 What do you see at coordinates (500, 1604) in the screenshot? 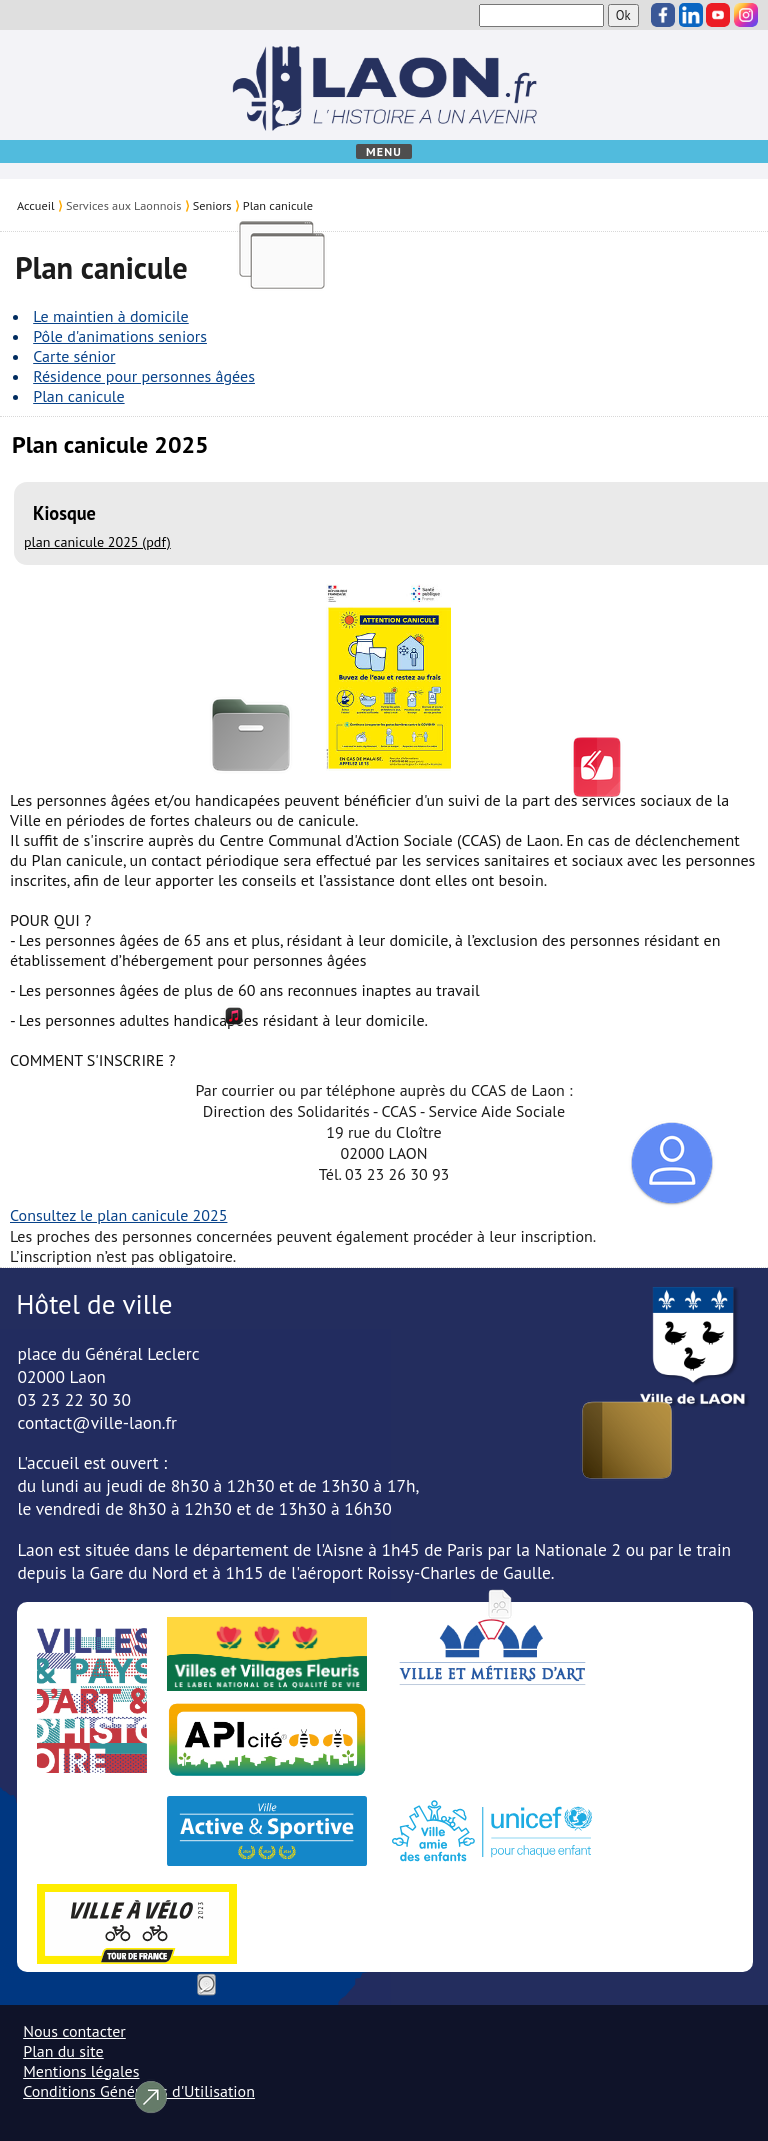
I see `indicates a file containing author or contributor information` at bounding box center [500, 1604].